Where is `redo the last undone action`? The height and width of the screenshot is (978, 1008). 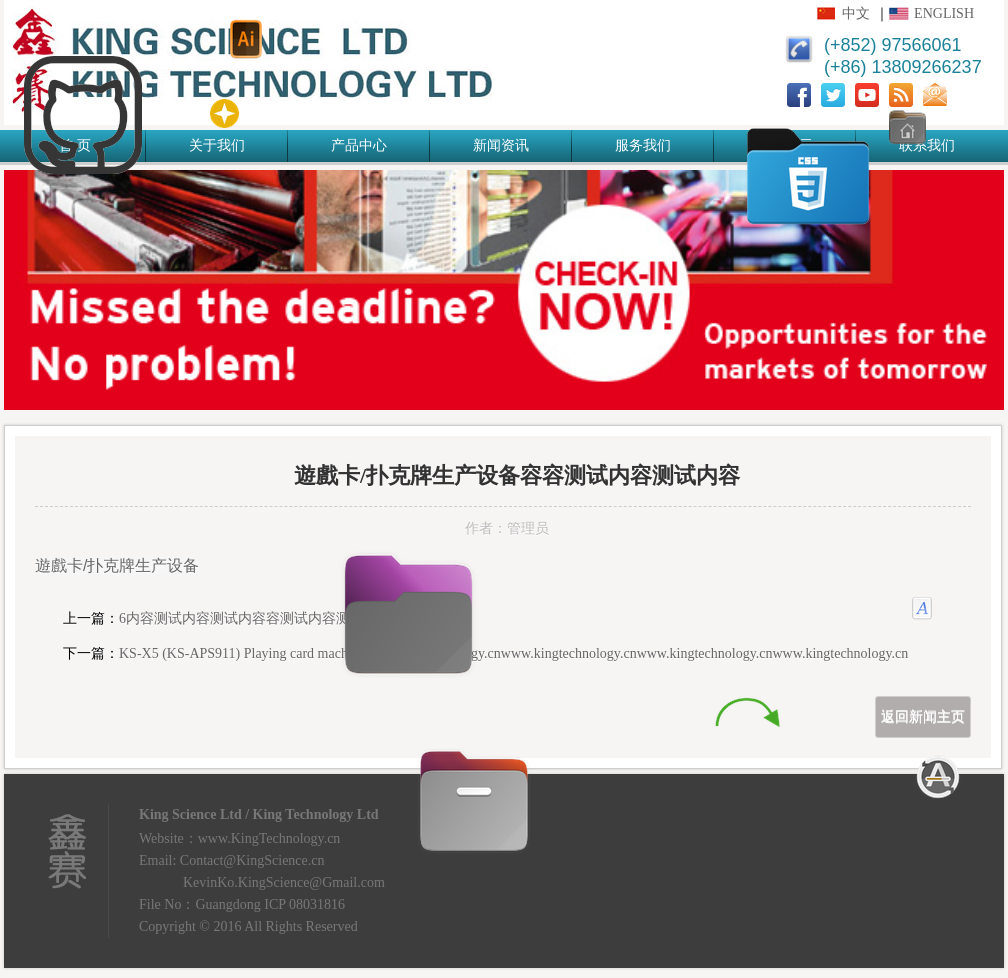
redo the last undone action is located at coordinates (748, 712).